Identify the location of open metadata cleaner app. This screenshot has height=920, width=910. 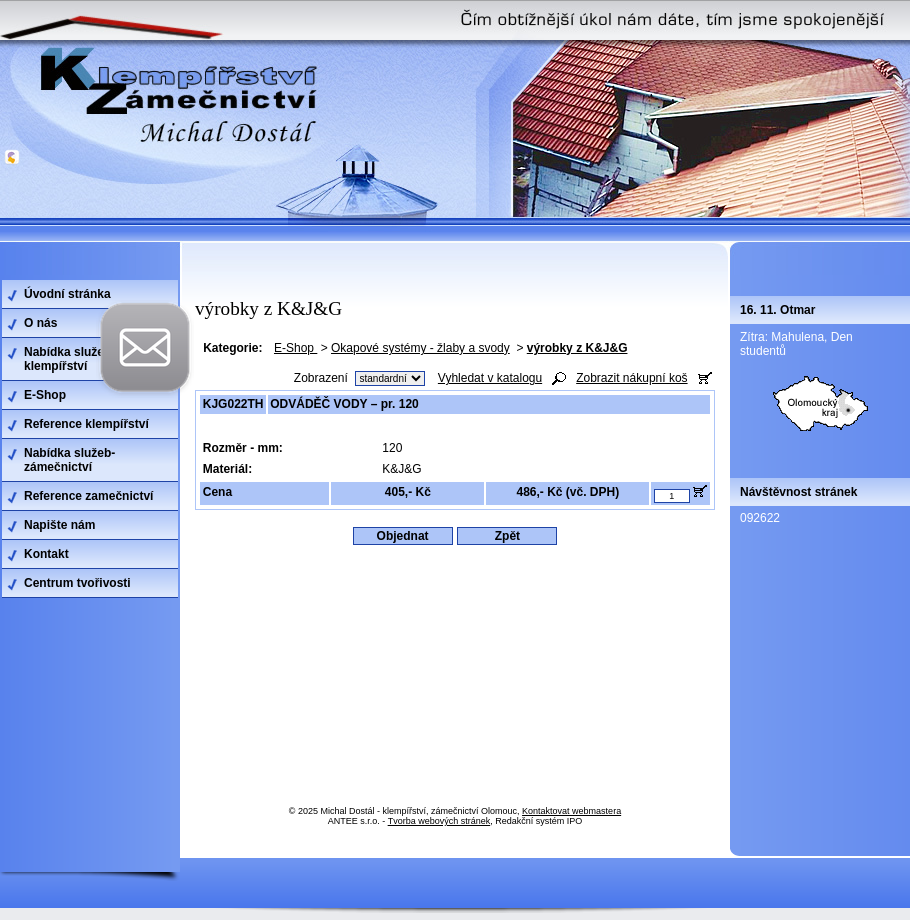
(12, 157).